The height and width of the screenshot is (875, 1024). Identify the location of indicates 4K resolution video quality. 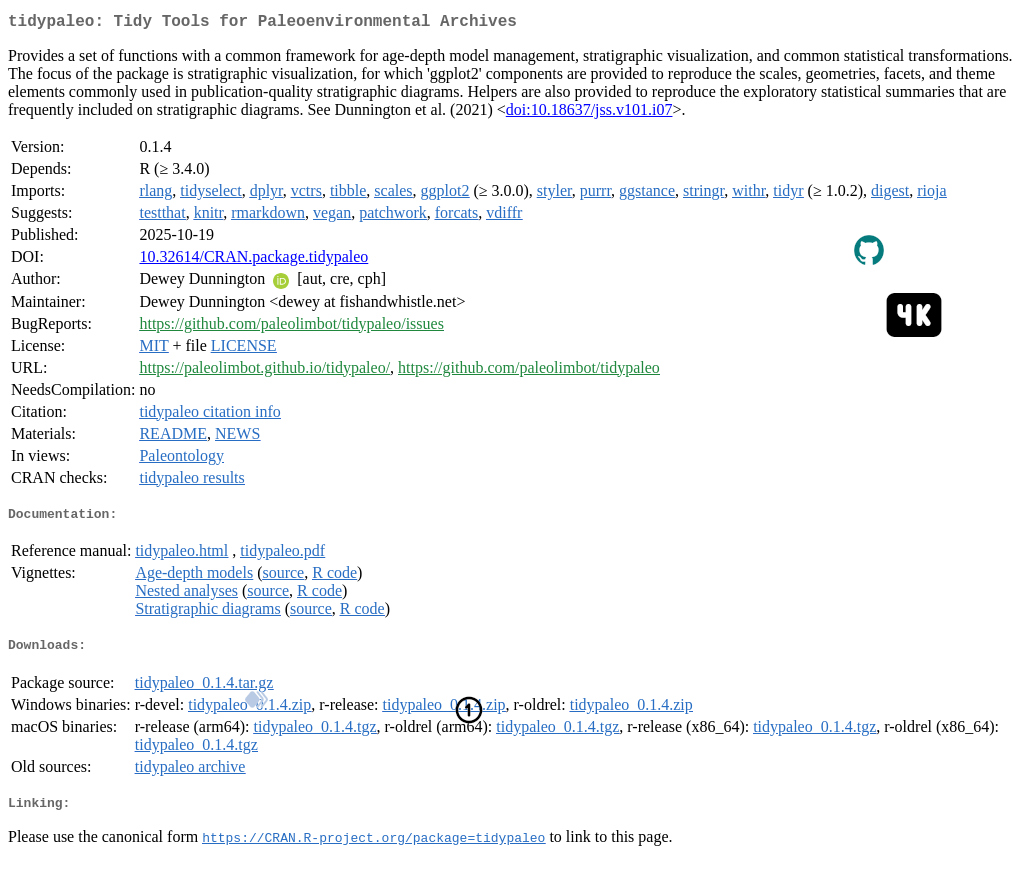
(914, 315).